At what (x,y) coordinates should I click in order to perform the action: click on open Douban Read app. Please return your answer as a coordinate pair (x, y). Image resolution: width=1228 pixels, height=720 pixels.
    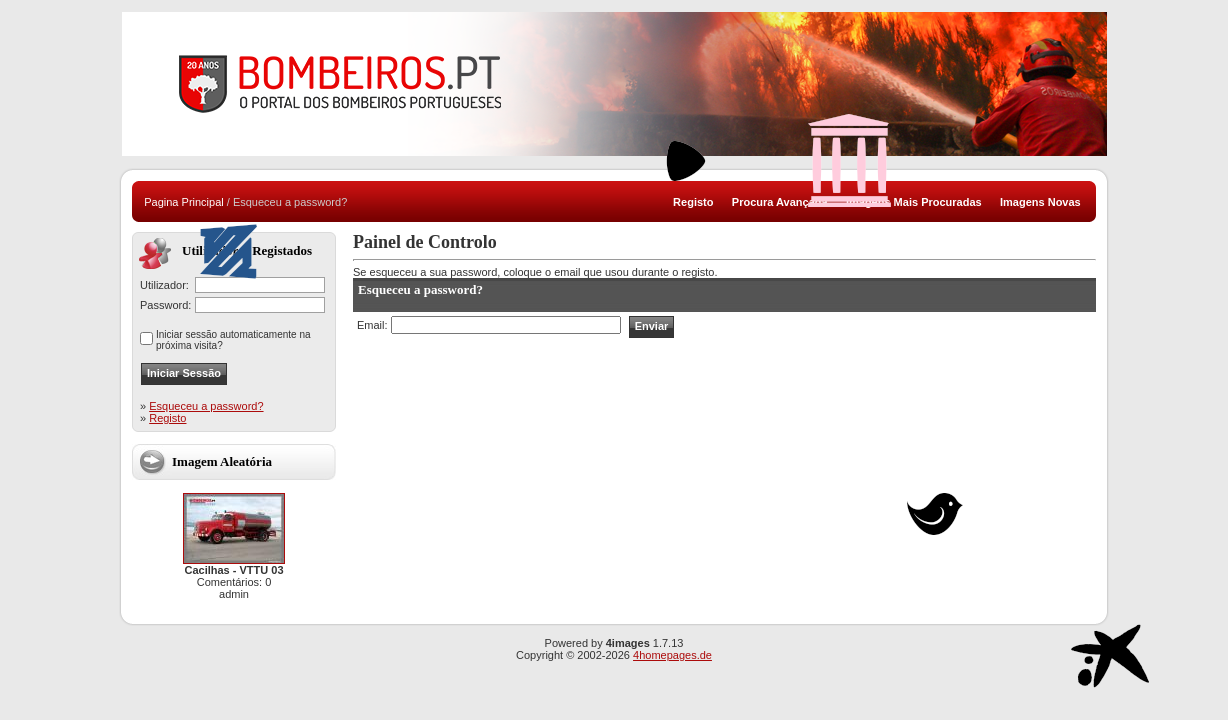
    Looking at the image, I should click on (935, 514).